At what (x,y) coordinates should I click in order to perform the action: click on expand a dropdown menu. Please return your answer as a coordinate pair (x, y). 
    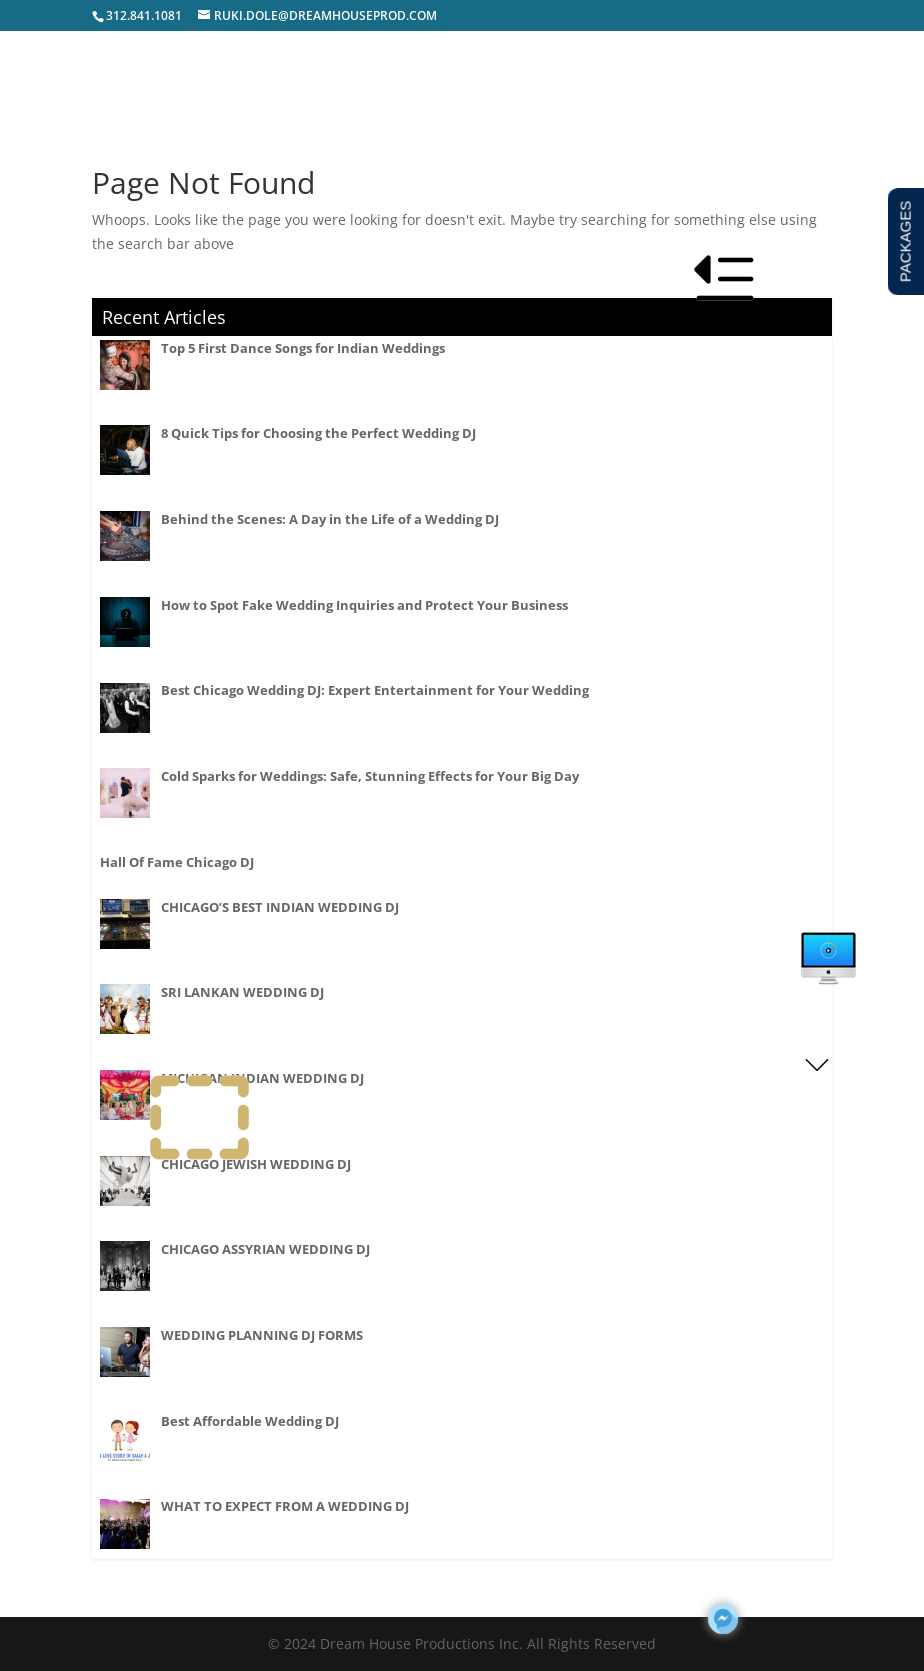
    Looking at the image, I should click on (817, 1064).